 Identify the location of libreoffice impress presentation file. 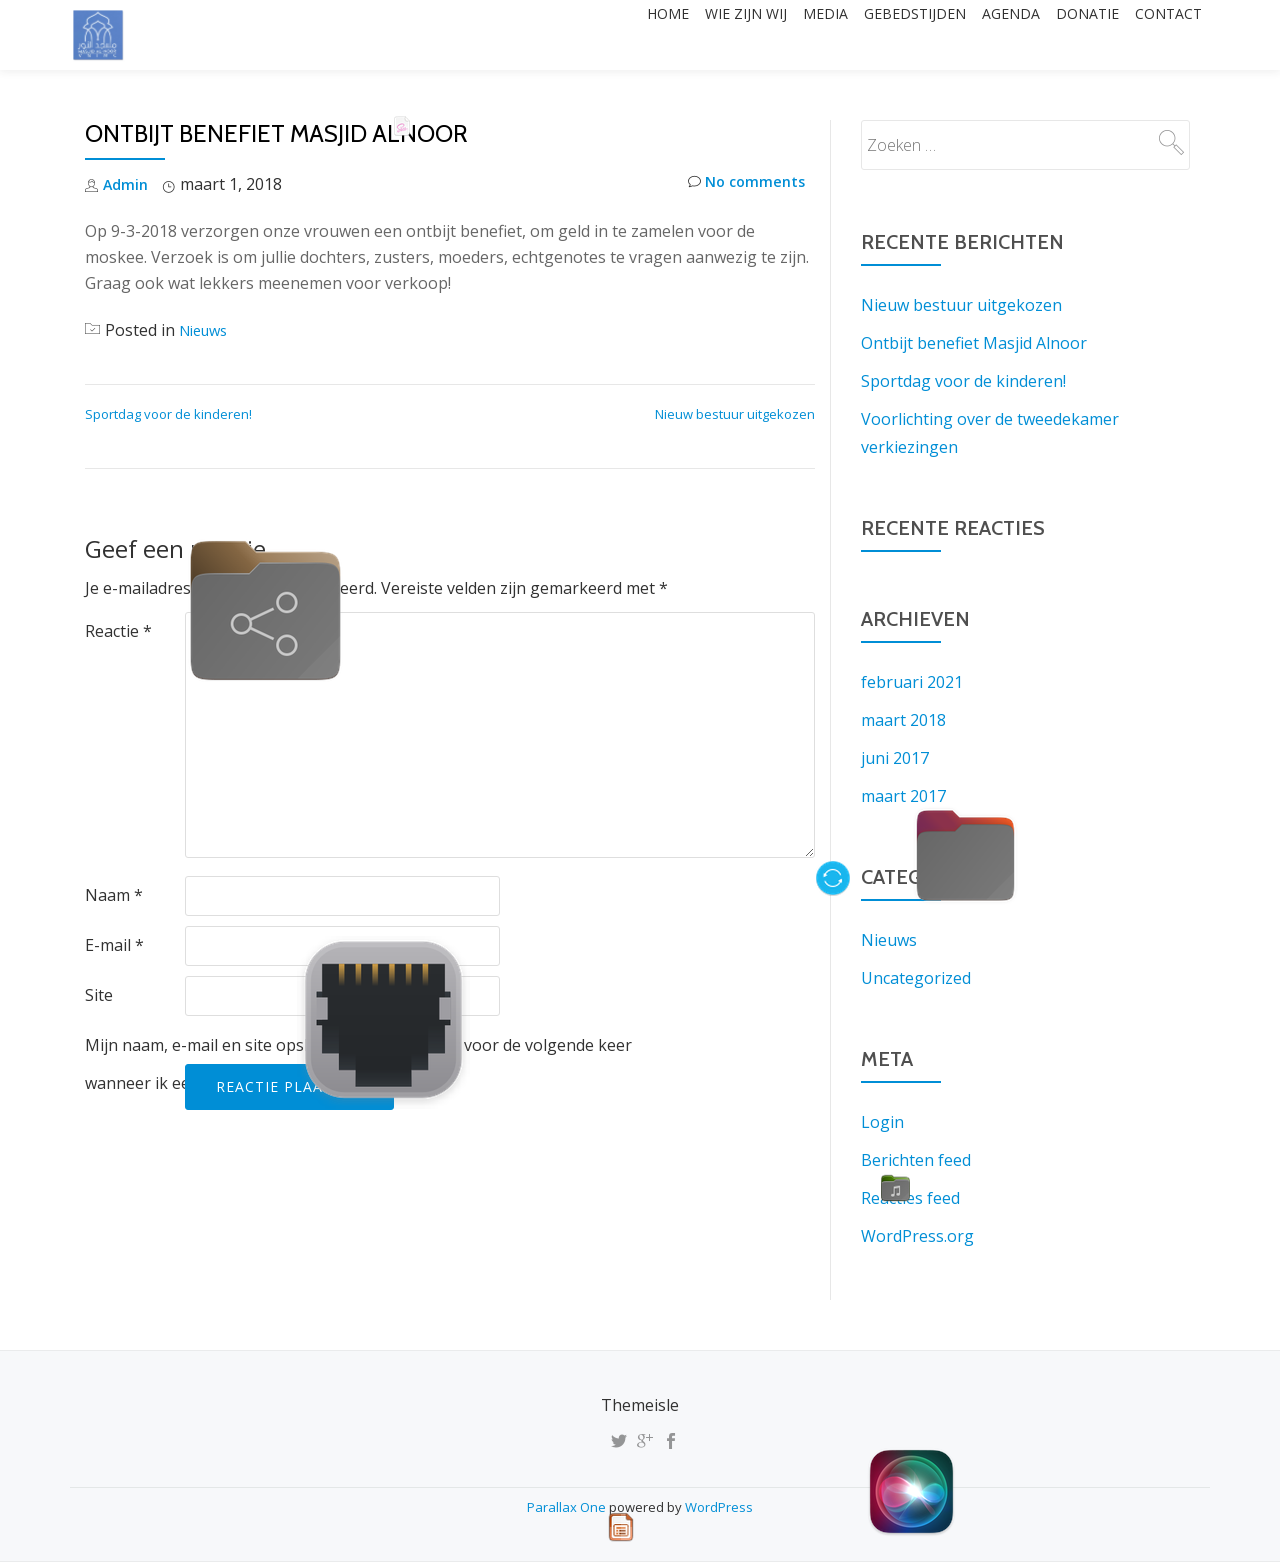
(621, 1527).